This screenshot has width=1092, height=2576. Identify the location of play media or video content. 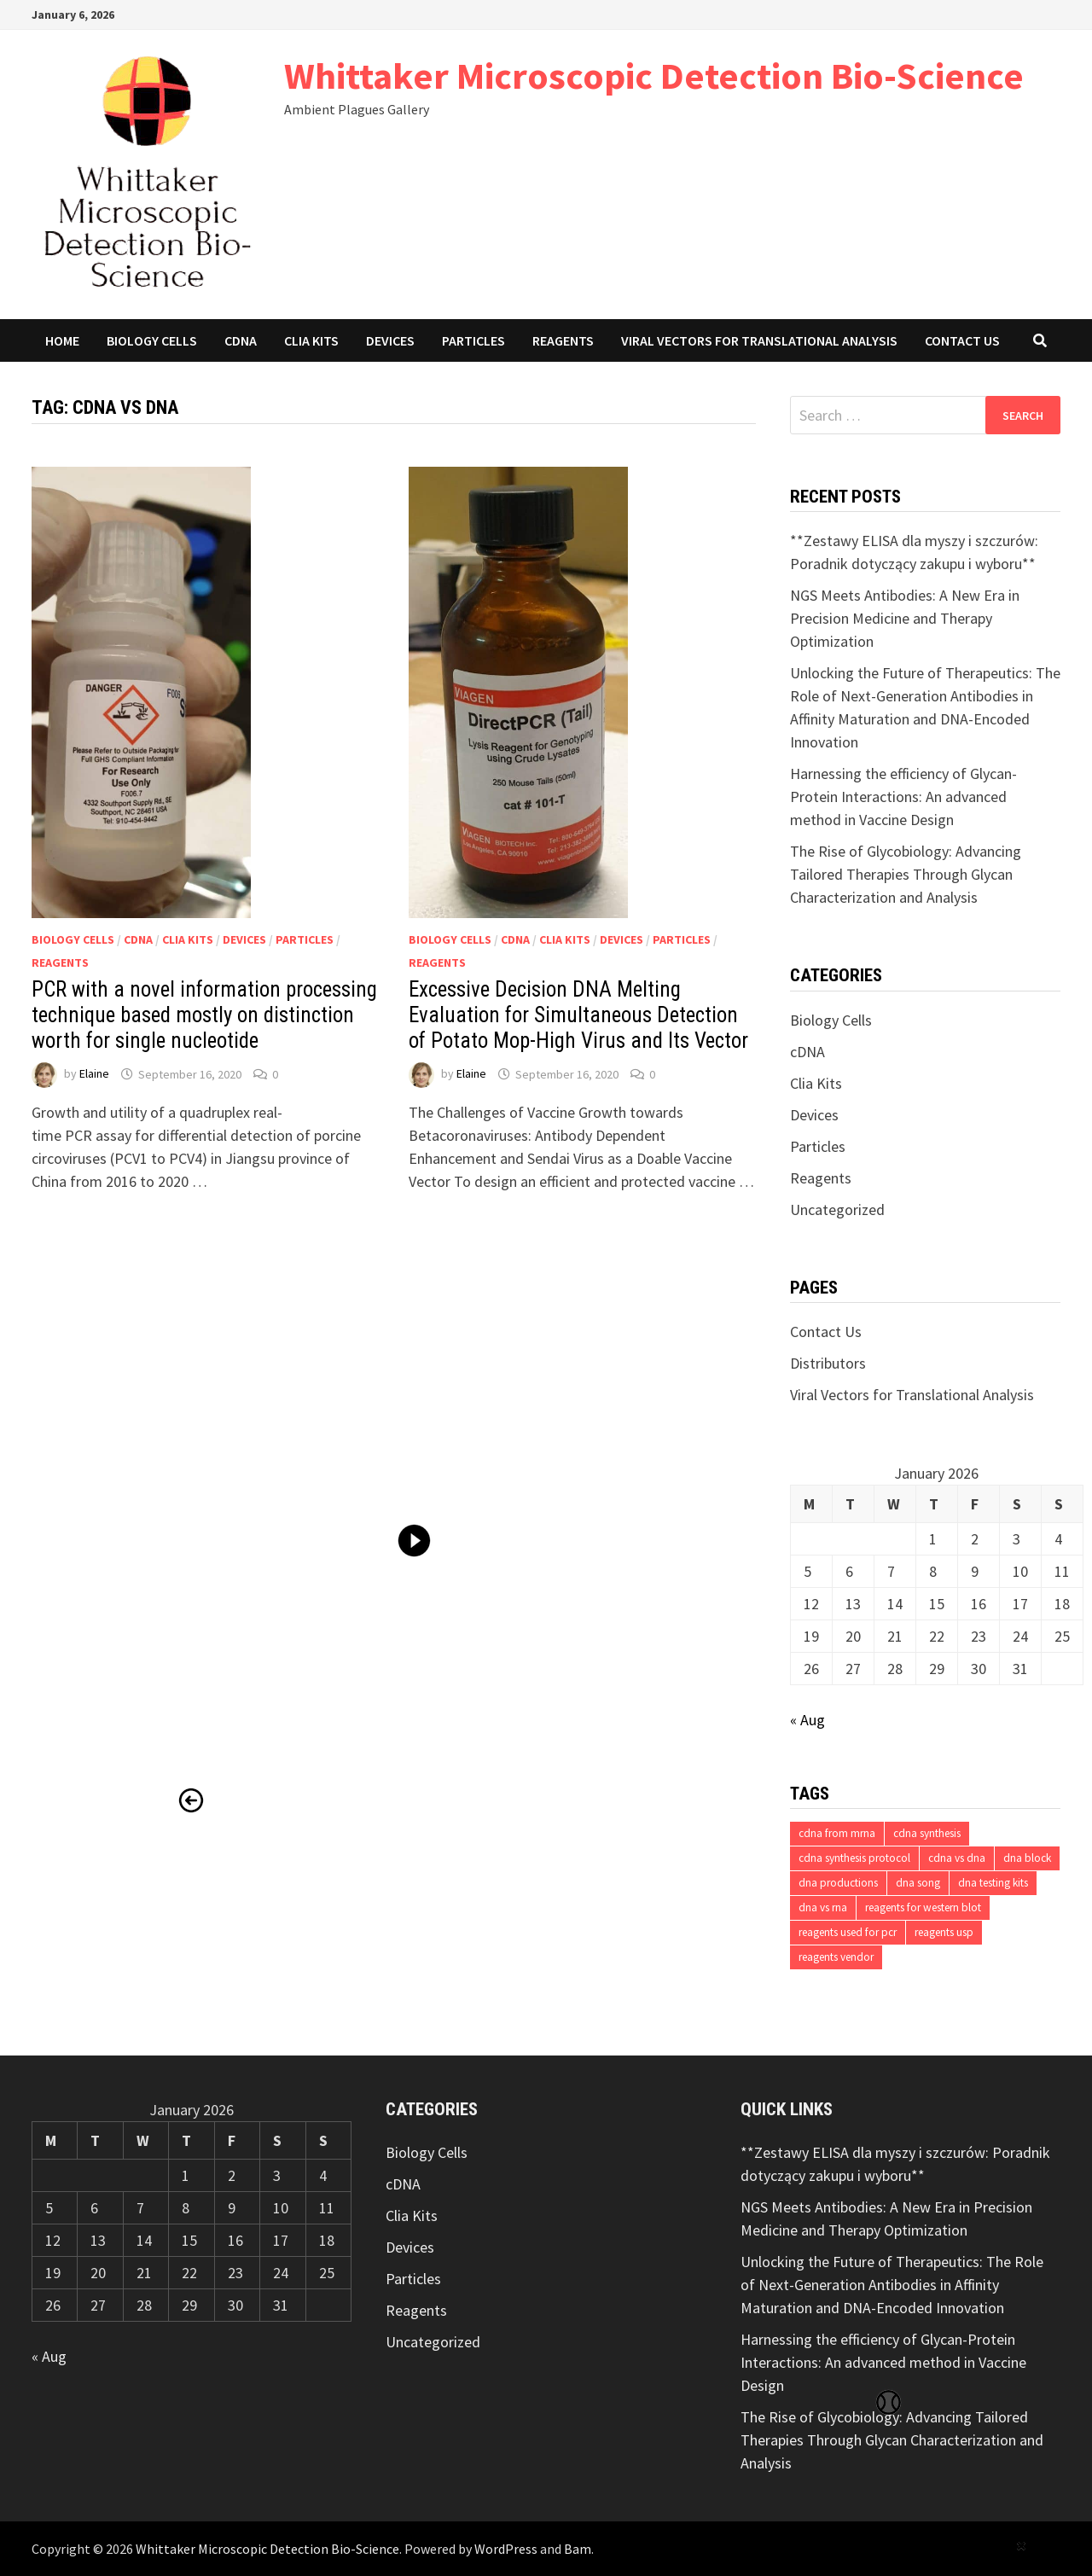
(414, 1540).